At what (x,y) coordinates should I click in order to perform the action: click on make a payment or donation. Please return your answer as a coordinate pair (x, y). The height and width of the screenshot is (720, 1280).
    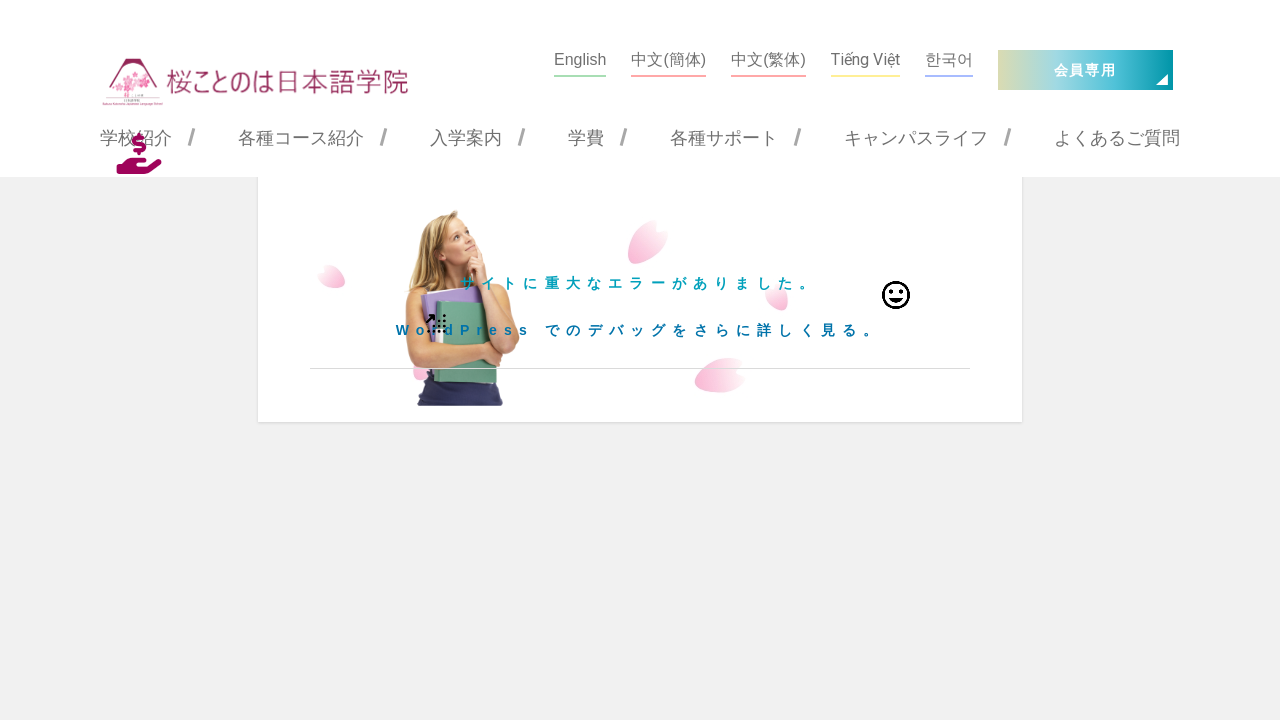
    Looking at the image, I should click on (139, 154).